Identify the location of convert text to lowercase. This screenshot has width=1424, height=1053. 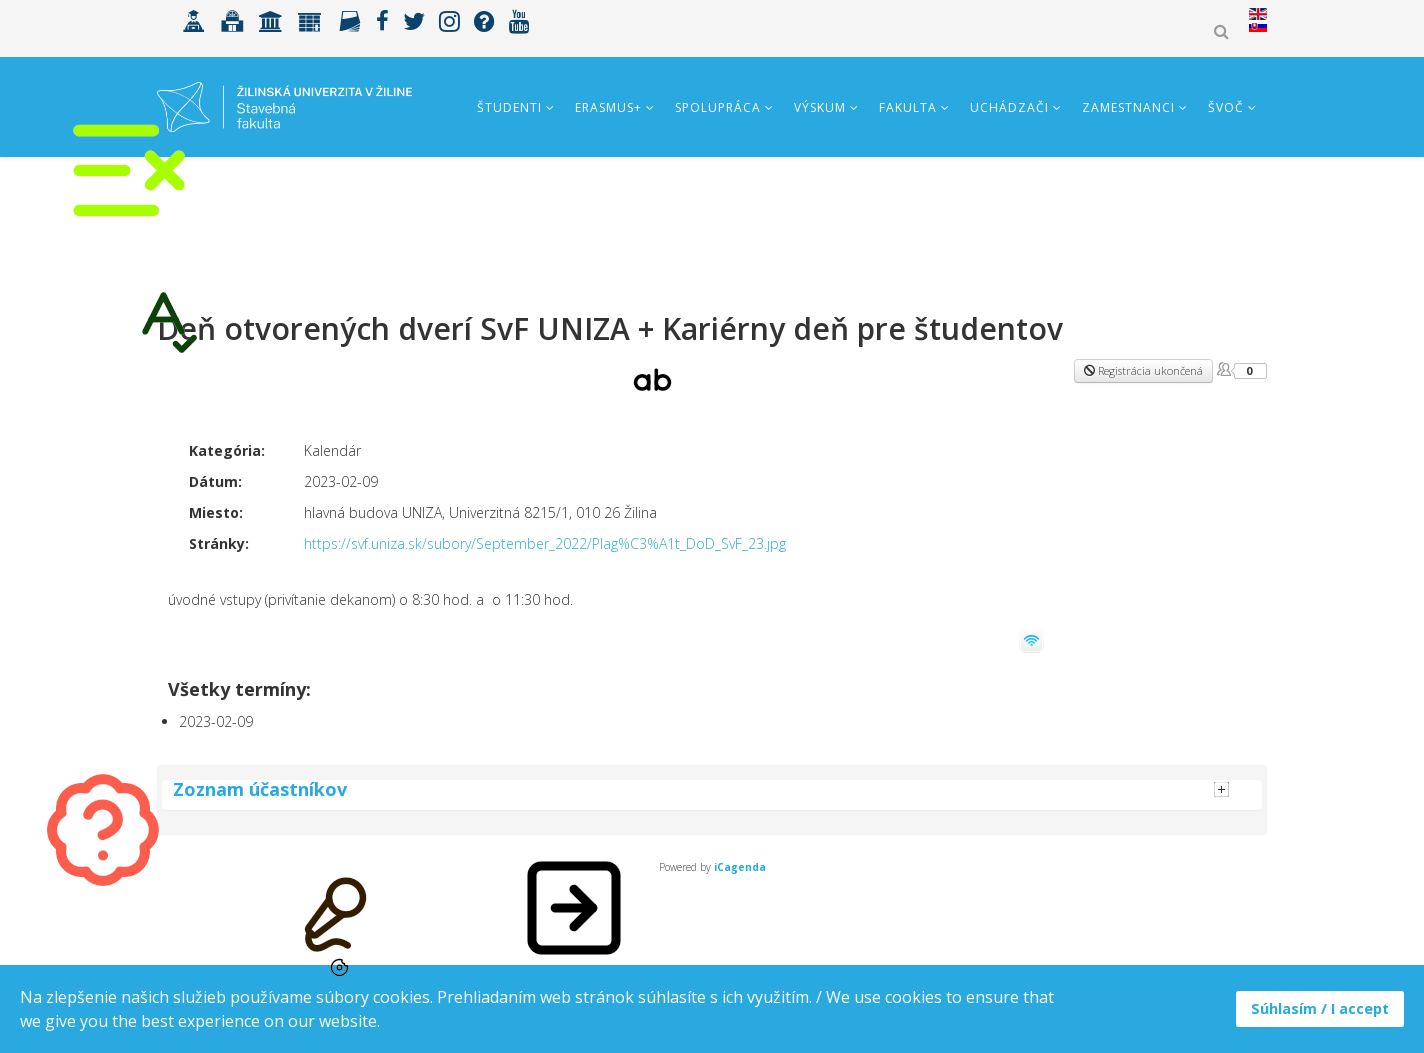
(652, 381).